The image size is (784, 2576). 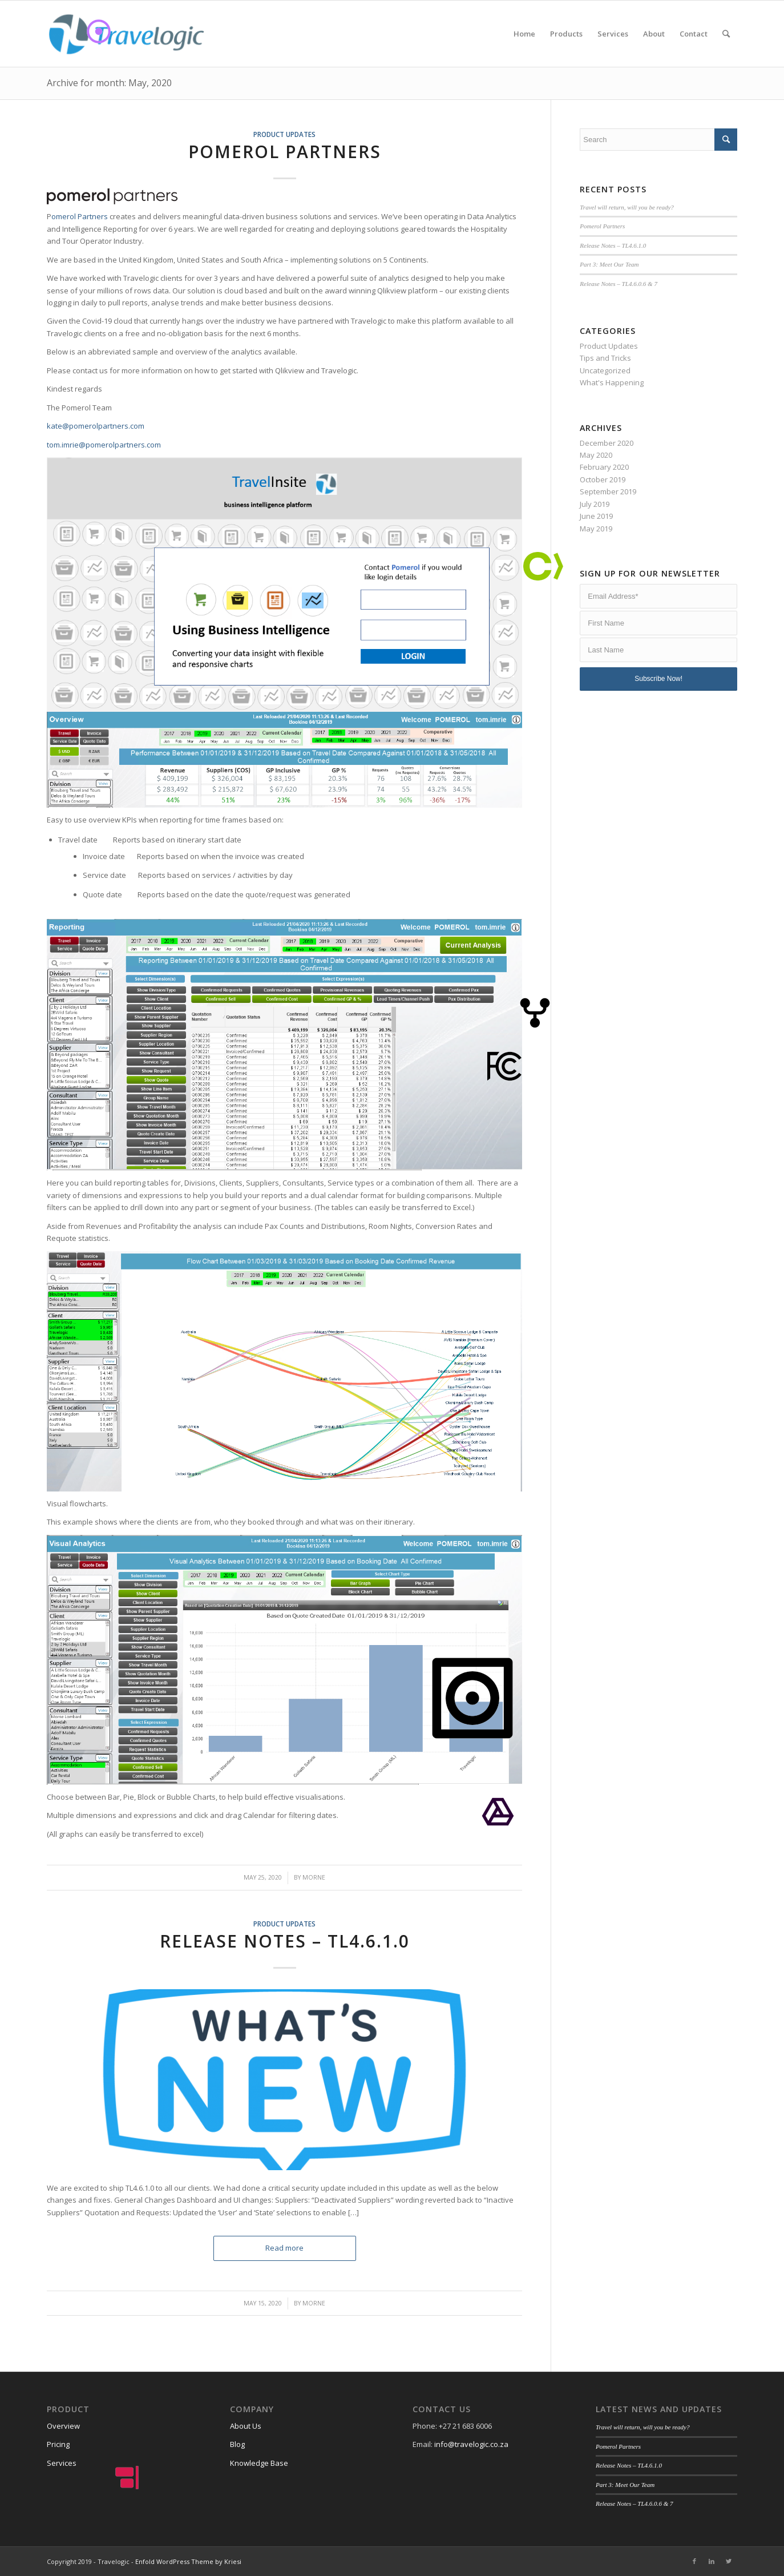 I want to click on align selected items to the right edge, so click(x=127, y=2477).